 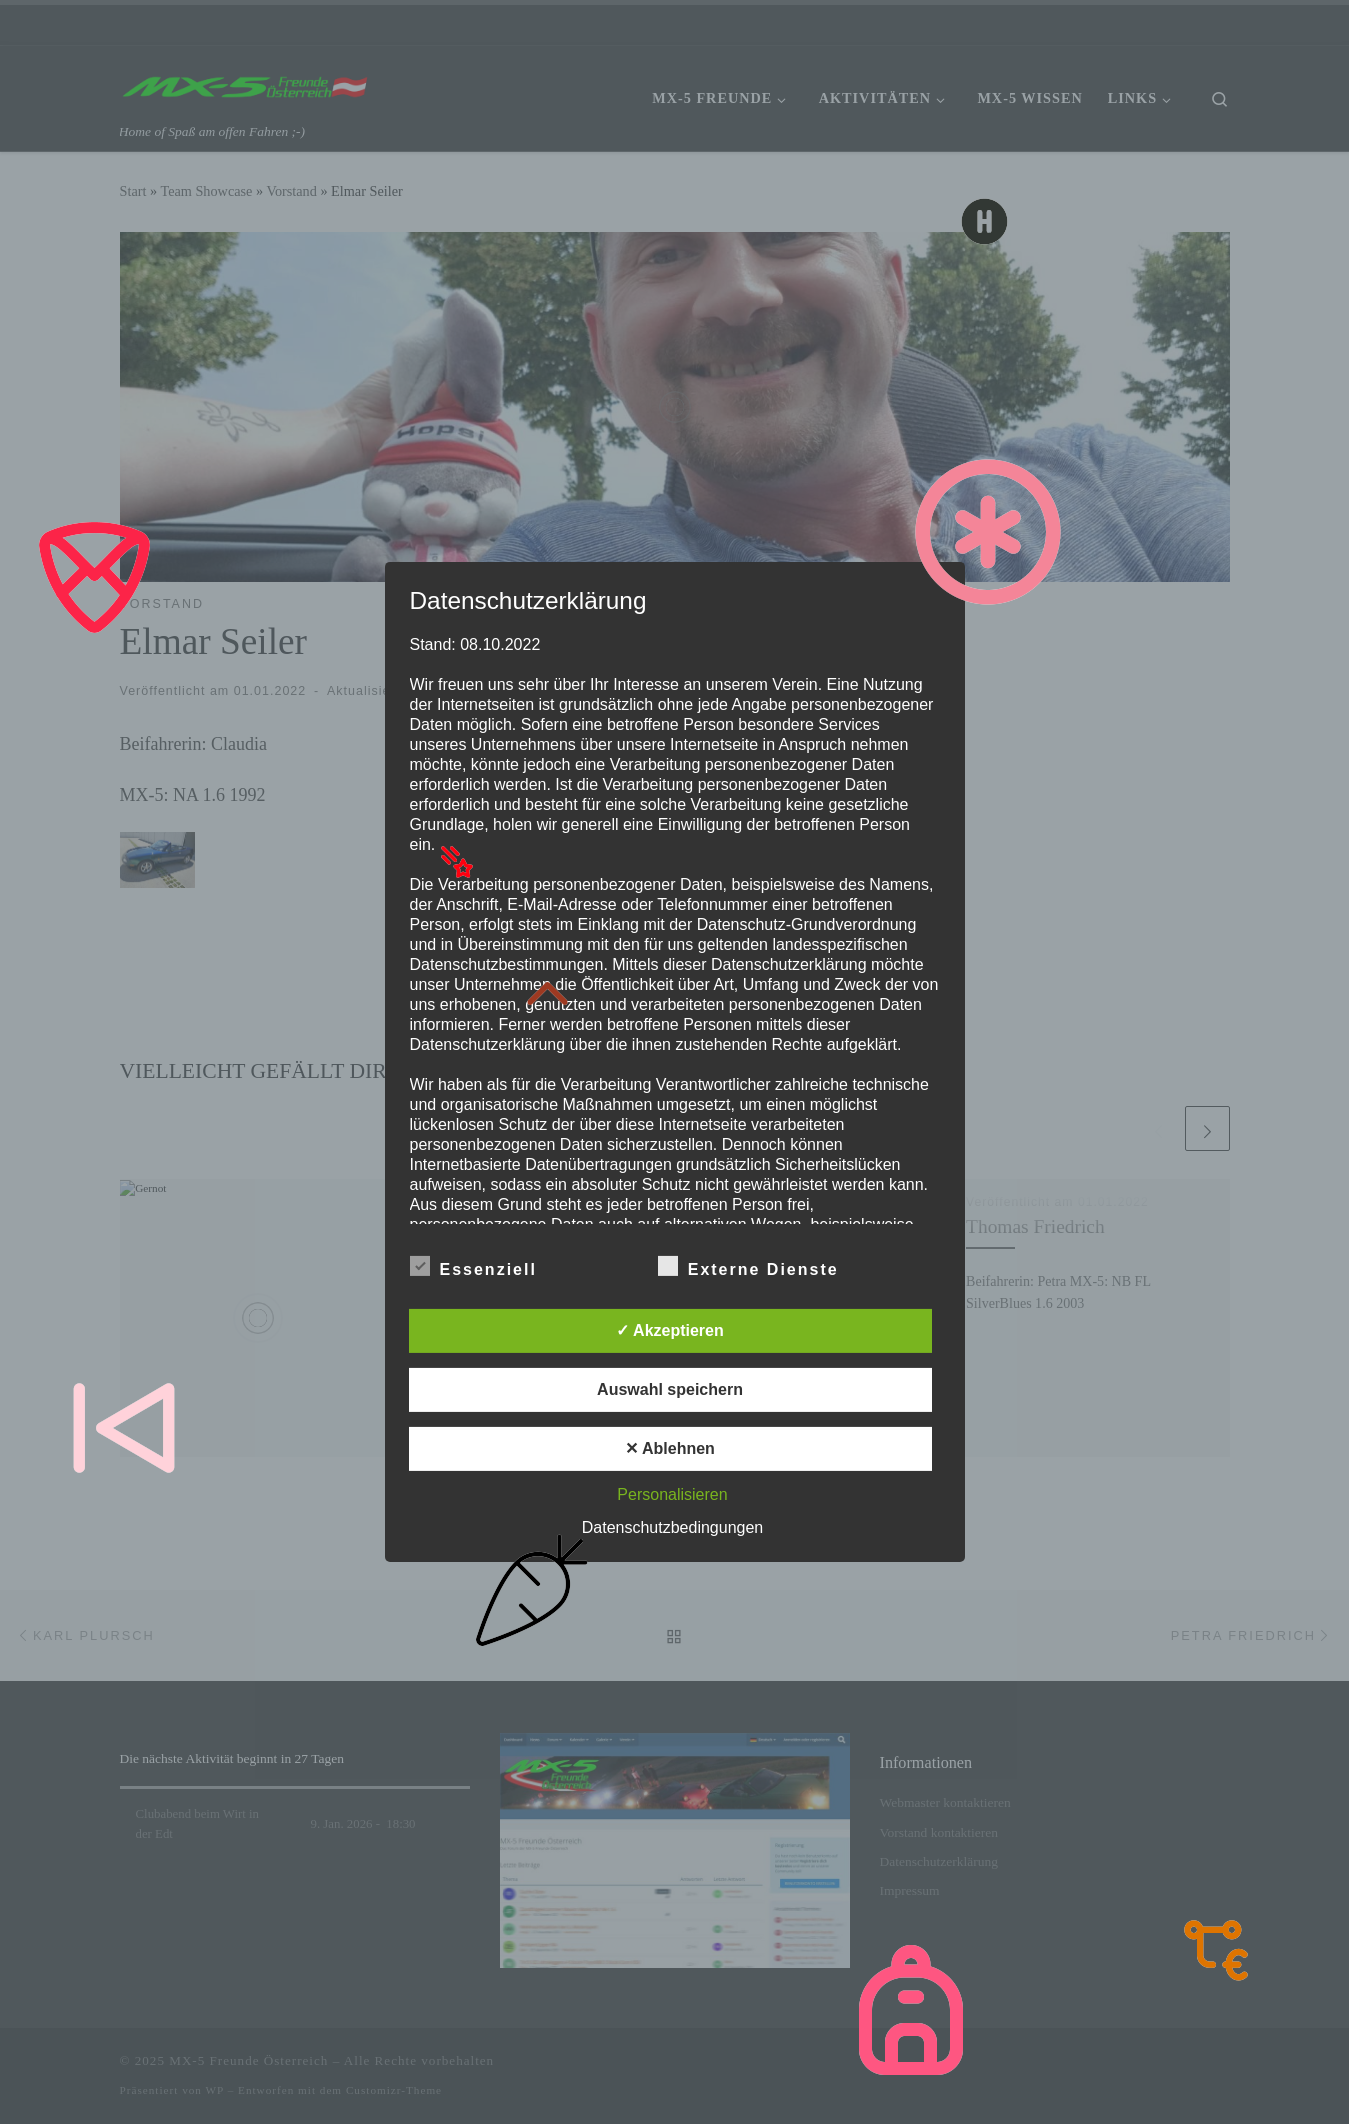 What do you see at coordinates (911, 2010) in the screenshot?
I see `access your inventory or stored items` at bounding box center [911, 2010].